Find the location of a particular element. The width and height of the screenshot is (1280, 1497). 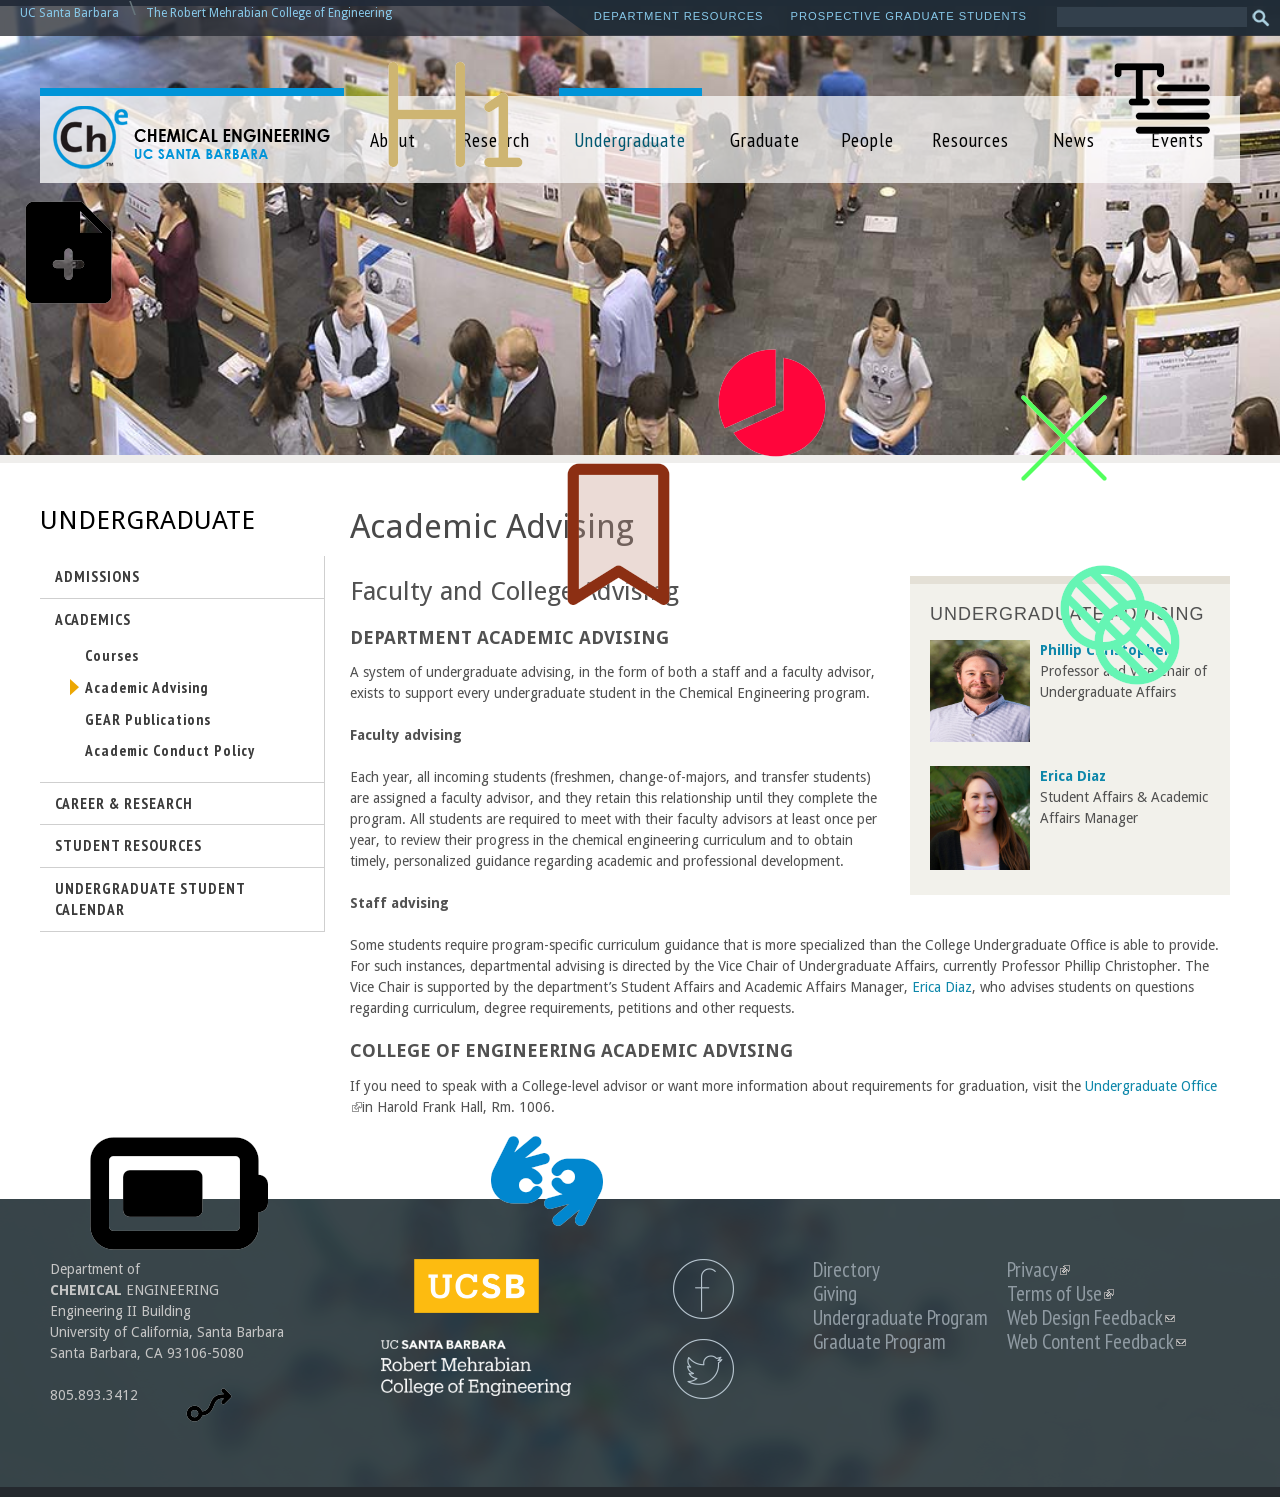

format text as a primary heading is located at coordinates (455, 114).